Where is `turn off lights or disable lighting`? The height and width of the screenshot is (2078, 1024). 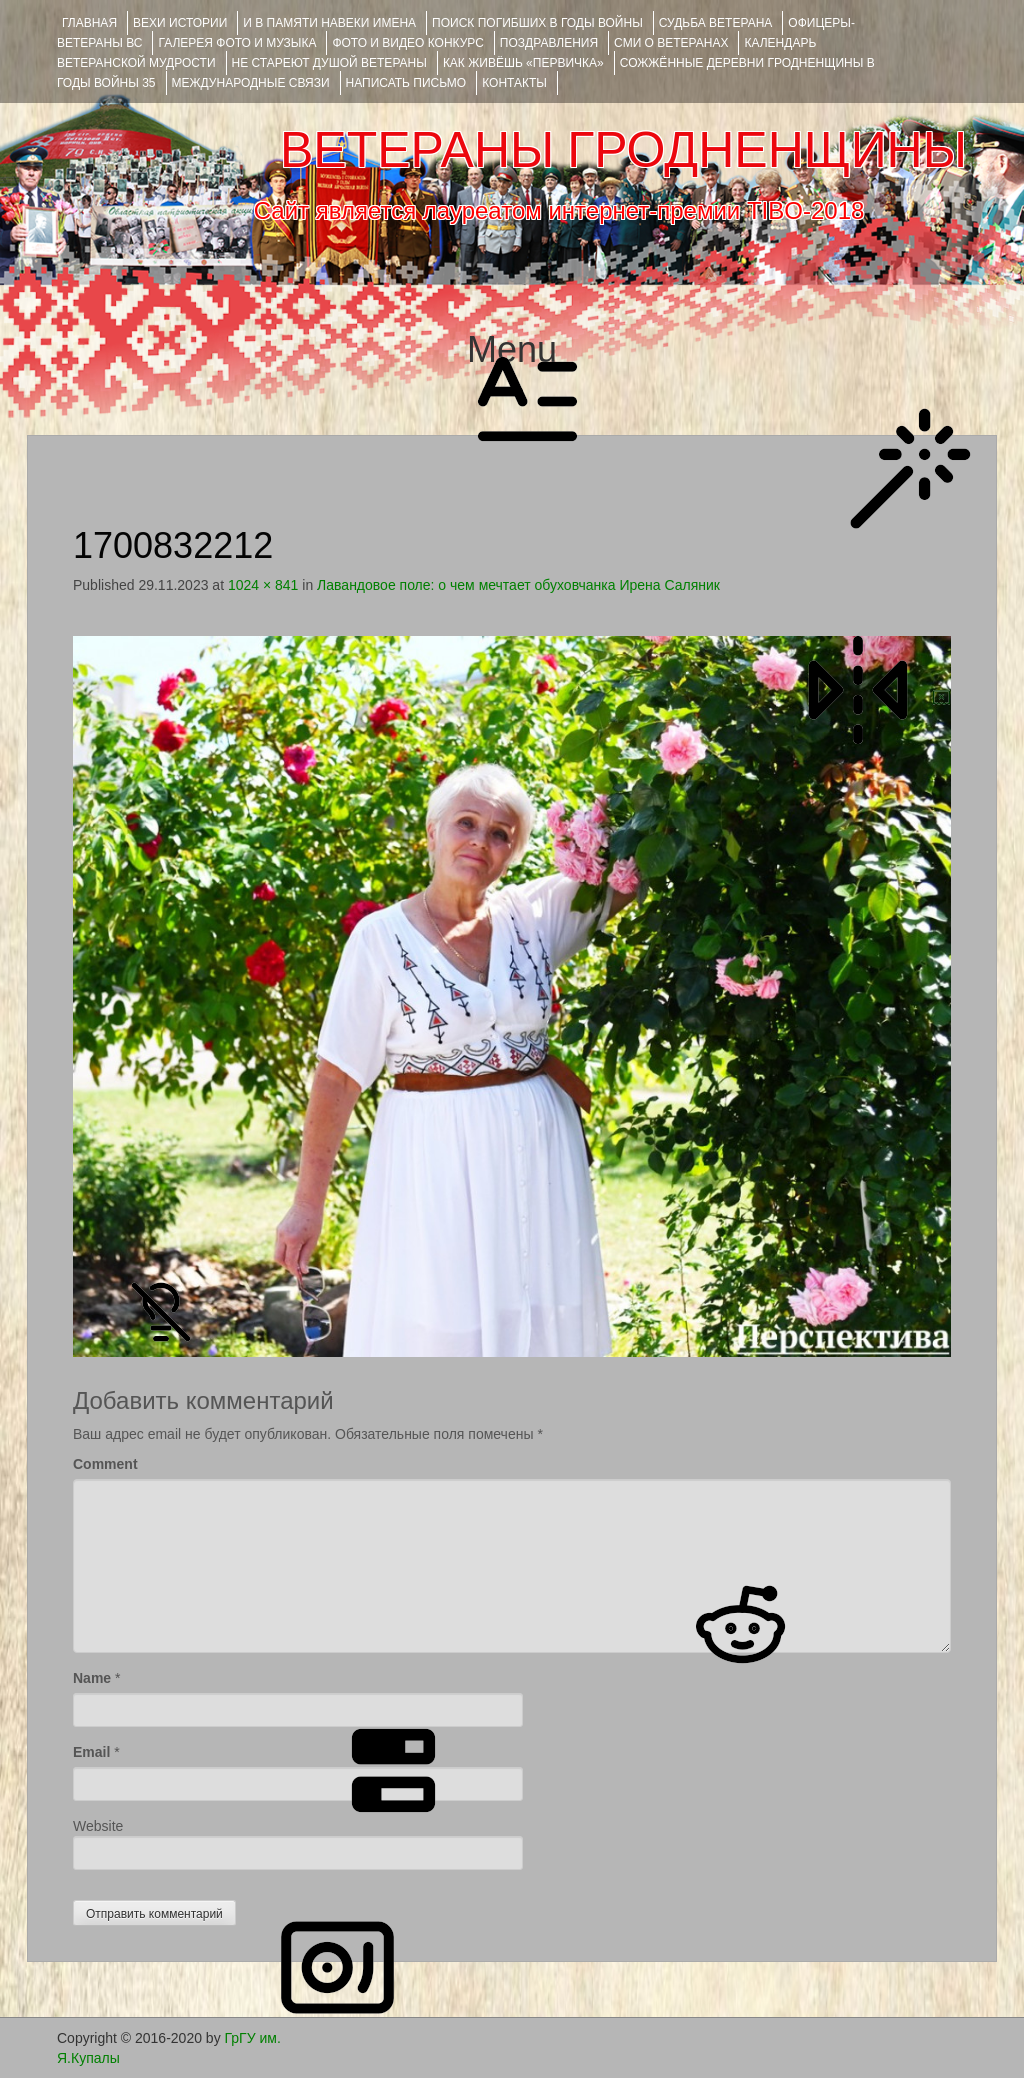
turn off lights or disable lighting is located at coordinates (161, 1312).